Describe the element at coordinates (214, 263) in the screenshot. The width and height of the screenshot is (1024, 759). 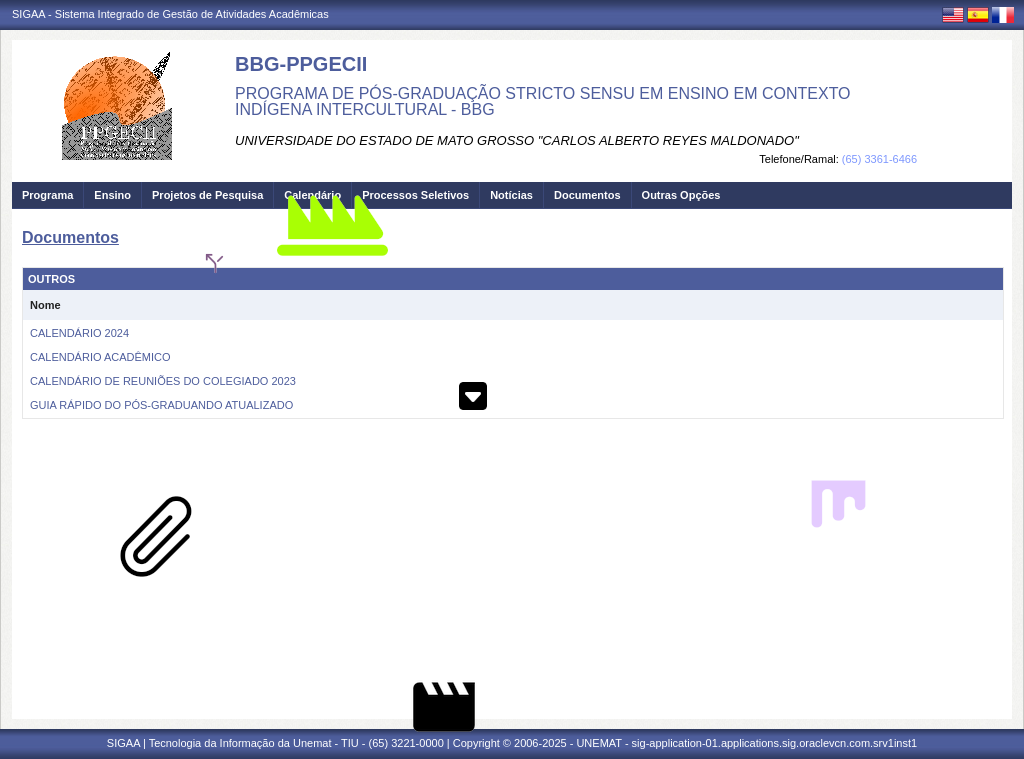
I see `bear left at the upcoming fork` at that location.